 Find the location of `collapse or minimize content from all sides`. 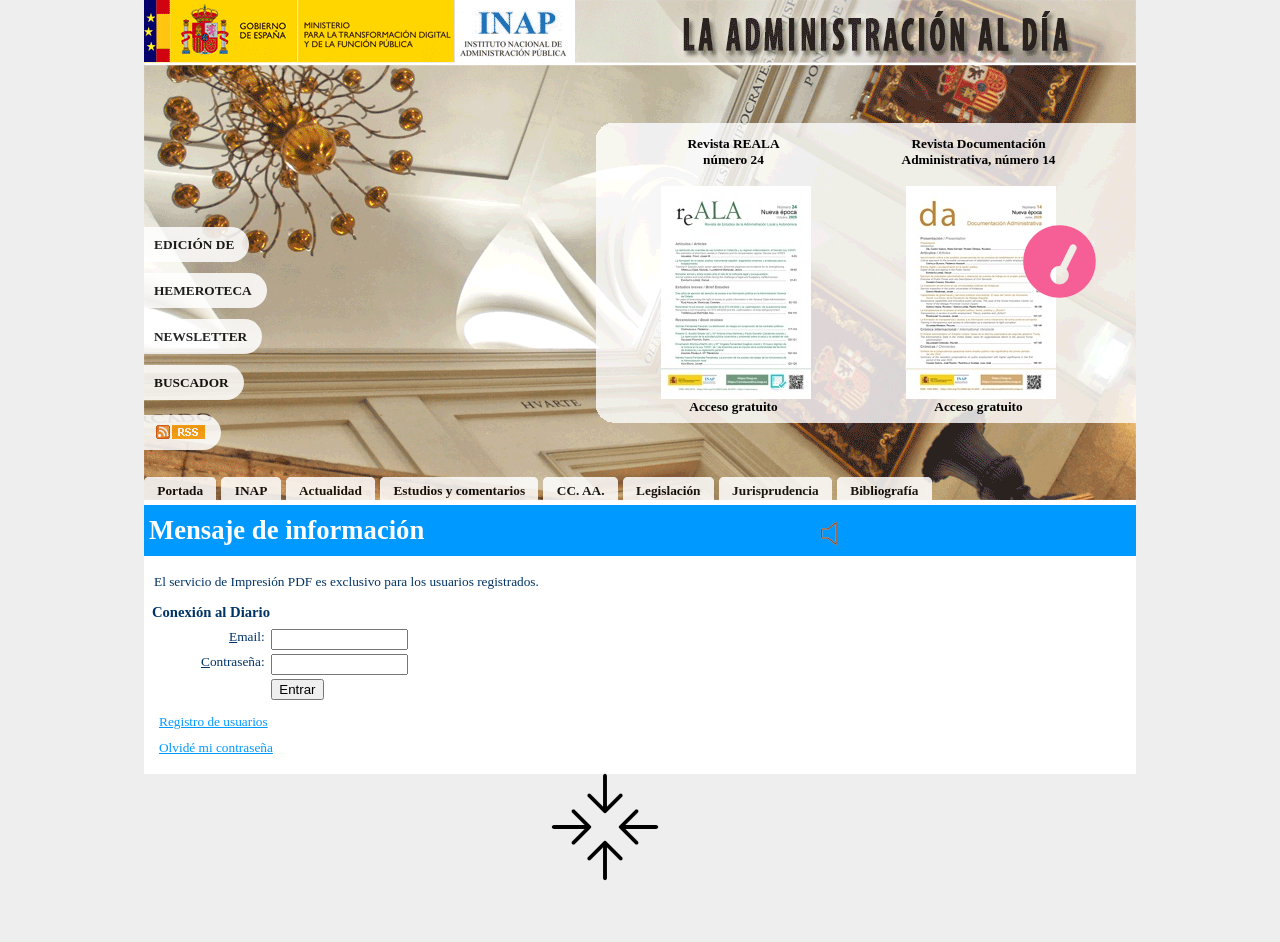

collapse or minimize content from all sides is located at coordinates (605, 827).